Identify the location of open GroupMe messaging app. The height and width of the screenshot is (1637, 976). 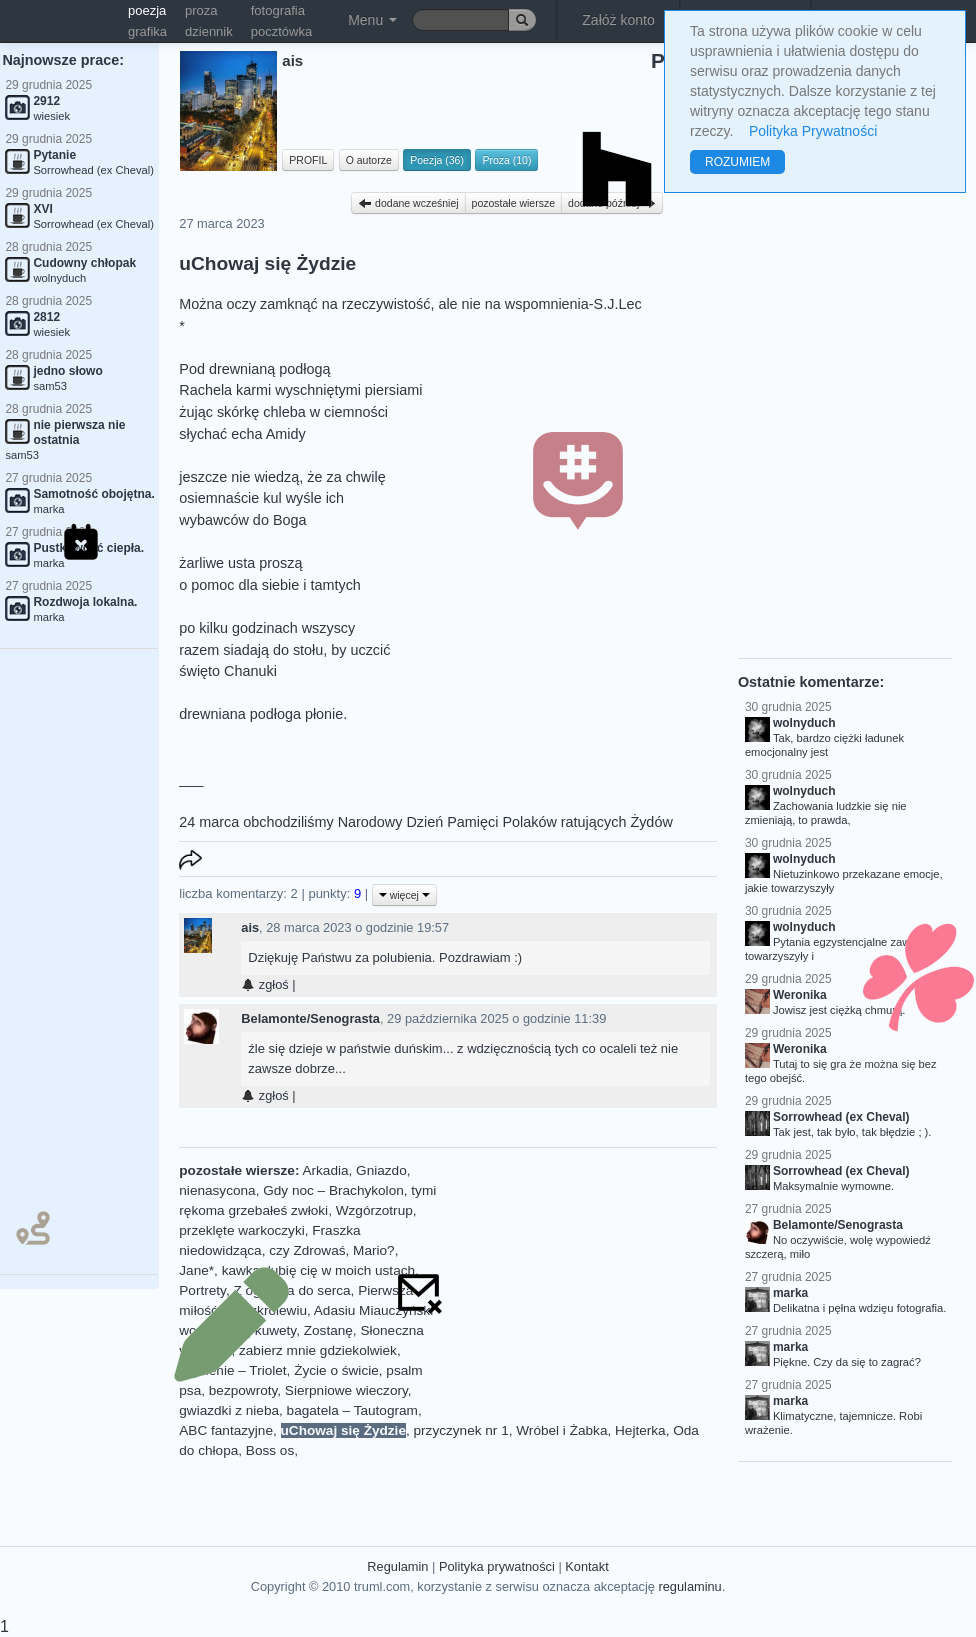
(578, 481).